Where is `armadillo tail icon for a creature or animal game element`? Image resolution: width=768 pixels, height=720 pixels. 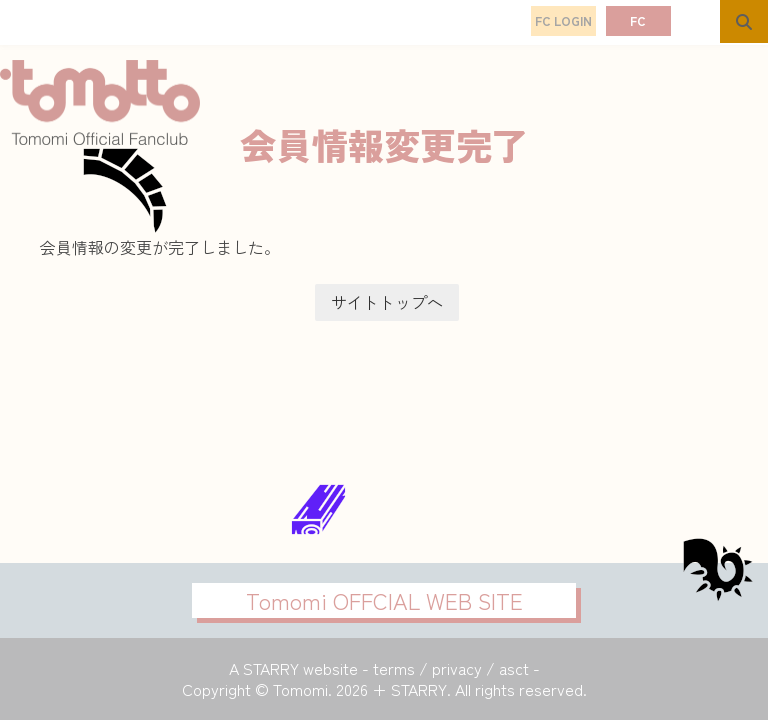
armadillo tail icon for a creature or animal game element is located at coordinates (126, 190).